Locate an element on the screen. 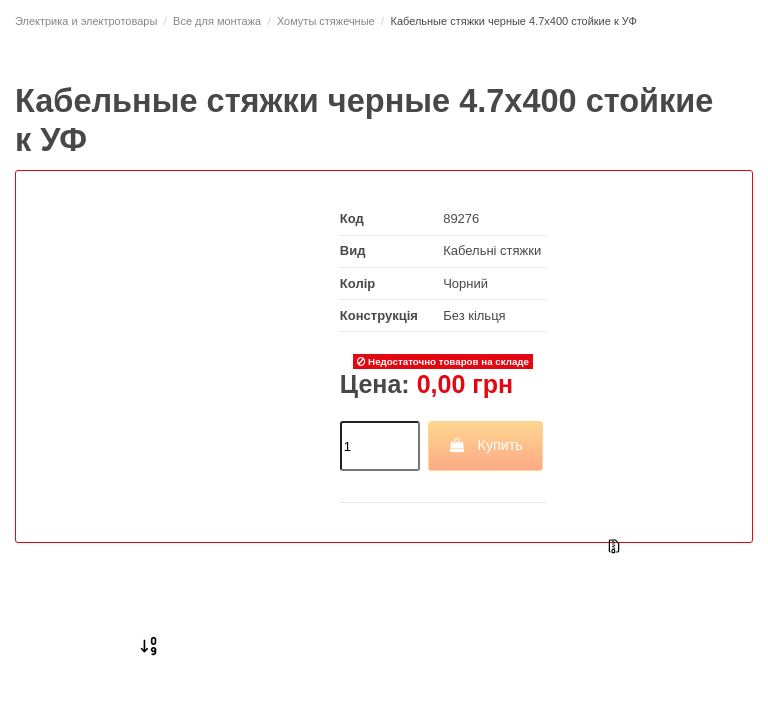  compressed or zipped file is located at coordinates (614, 546).